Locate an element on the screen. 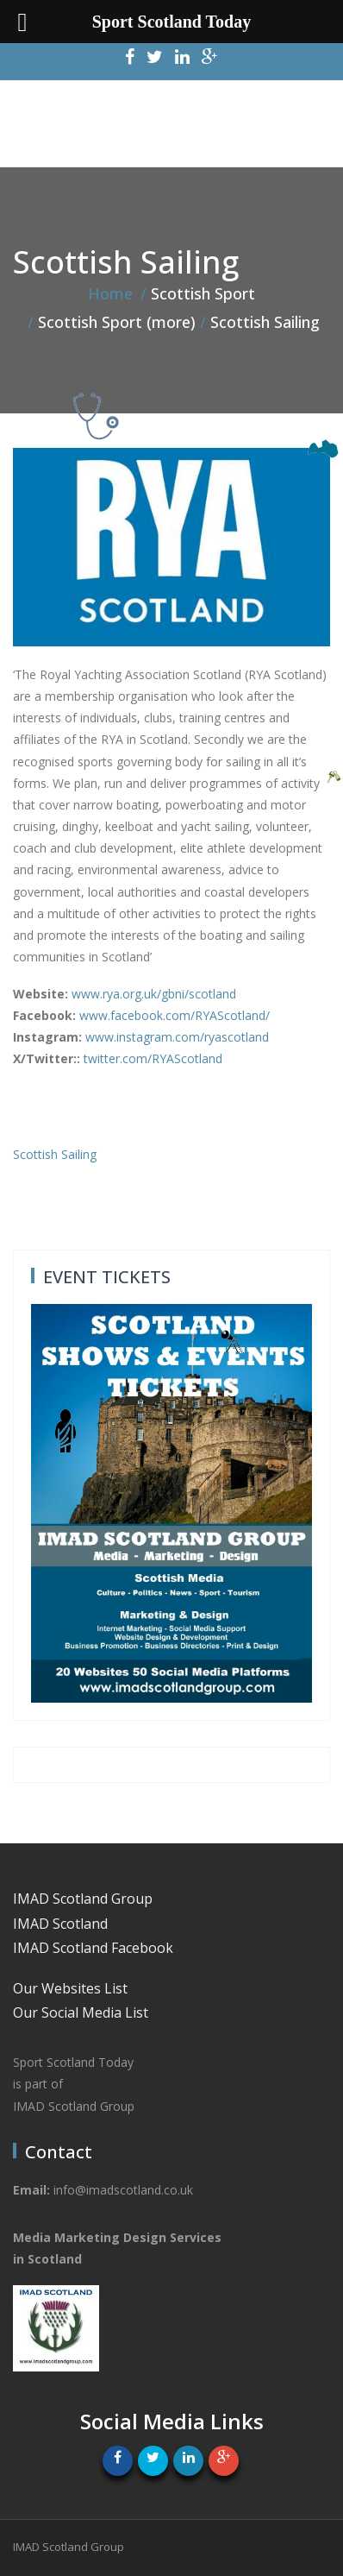 Image resolution: width=343 pixels, height=2576 pixels. access vehicle or car-related features is located at coordinates (334, 777).